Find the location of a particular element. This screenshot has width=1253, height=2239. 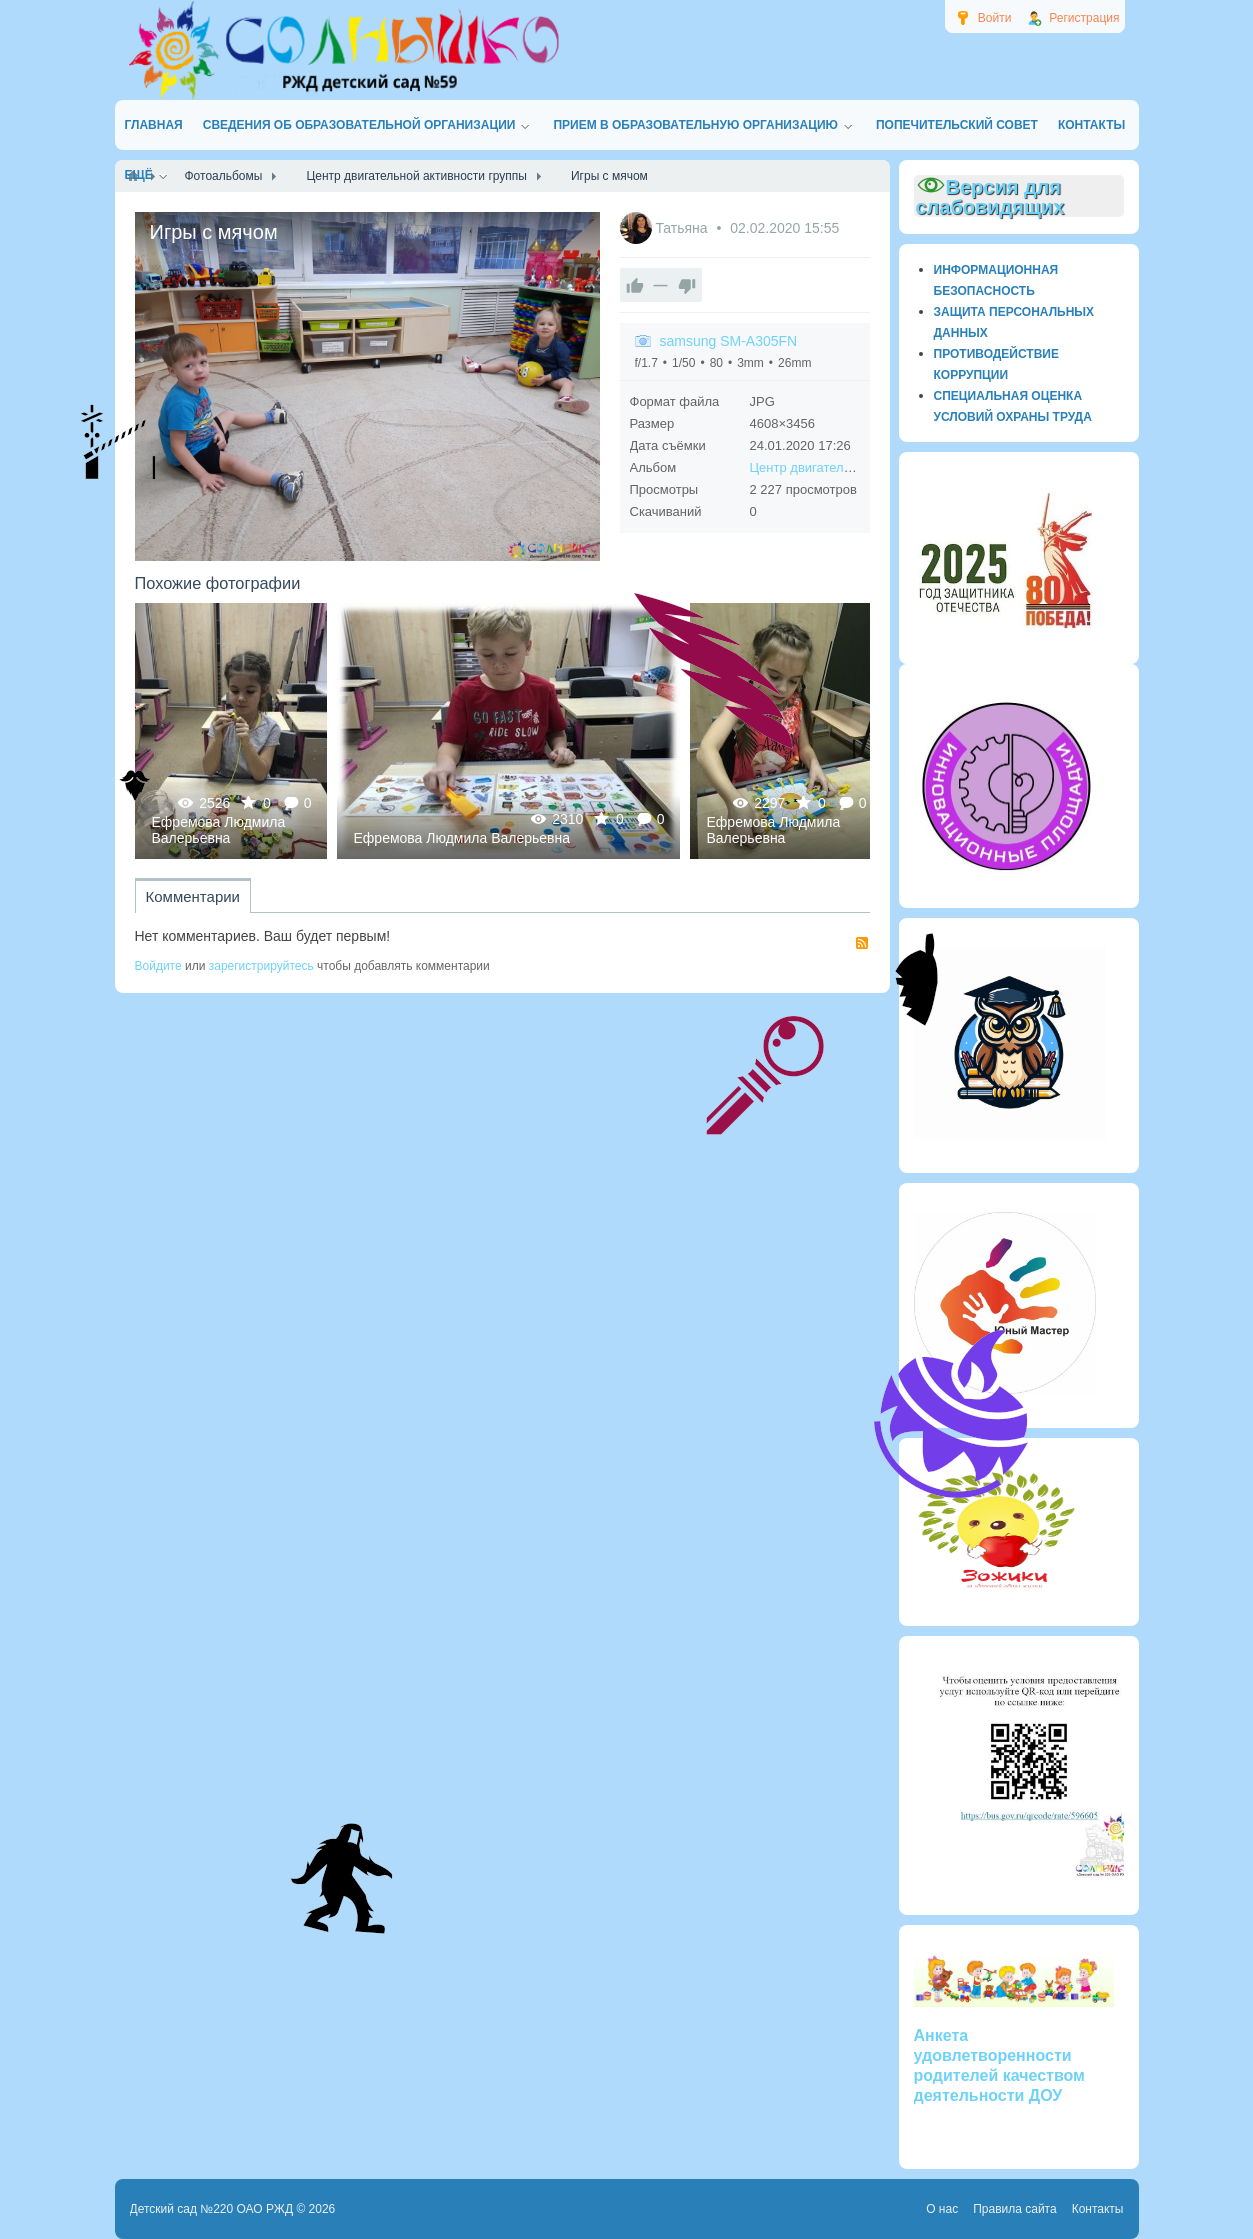

indicates a critical hit or piercing damage in combat is located at coordinates (713, 669).